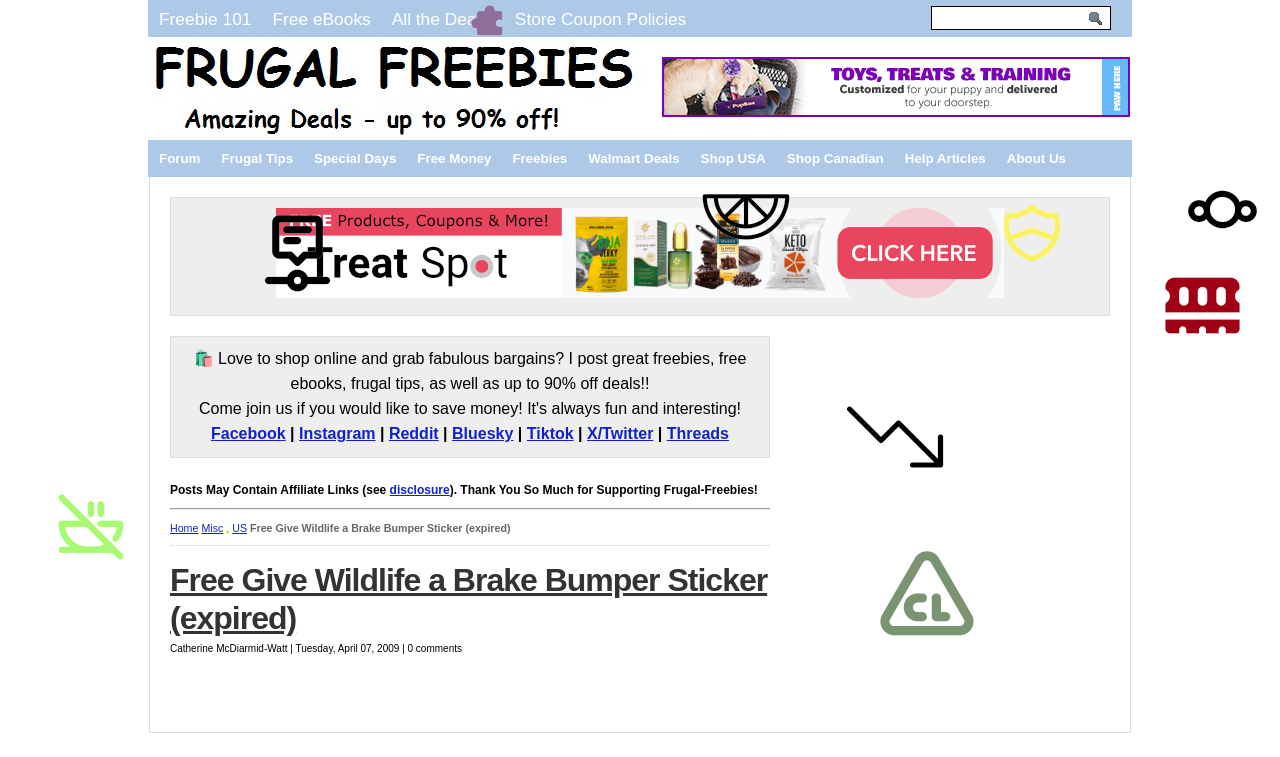 The image size is (1280, 757). What do you see at coordinates (1222, 209) in the screenshot?
I see `open nextcloud app` at bounding box center [1222, 209].